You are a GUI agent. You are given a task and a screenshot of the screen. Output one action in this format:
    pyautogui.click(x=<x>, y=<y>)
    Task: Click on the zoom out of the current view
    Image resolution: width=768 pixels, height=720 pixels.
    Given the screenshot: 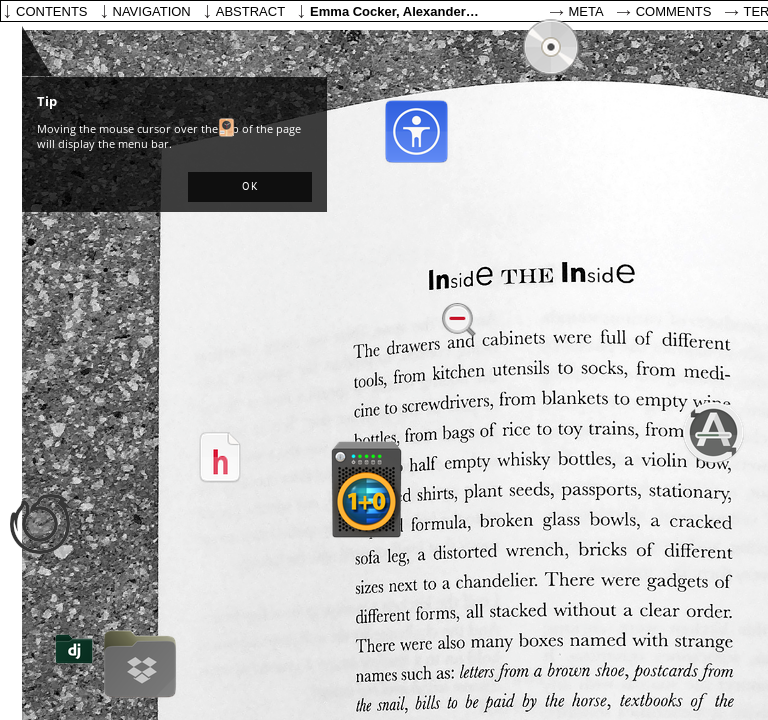 What is the action you would take?
    pyautogui.click(x=459, y=320)
    